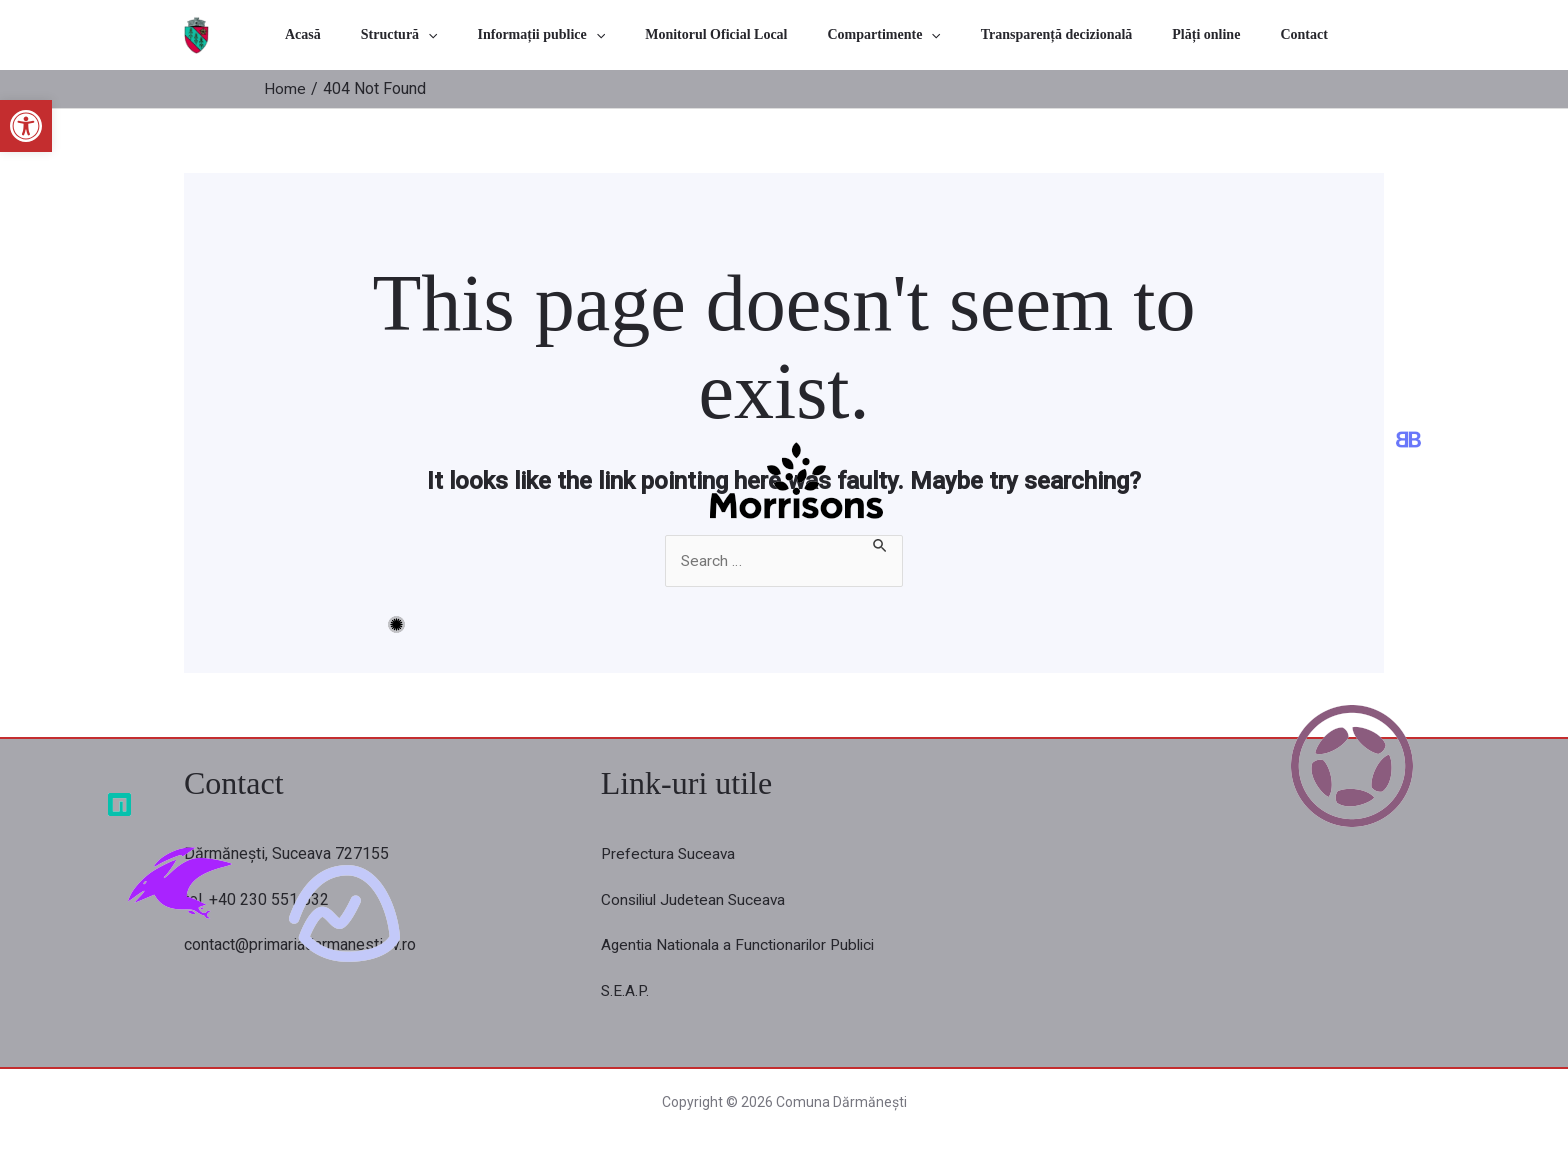 This screenshot has width=1568, height=1156. Describe the element at coordinates (1352, 766) in the screenshot. I see `corona engine logo` at that location.